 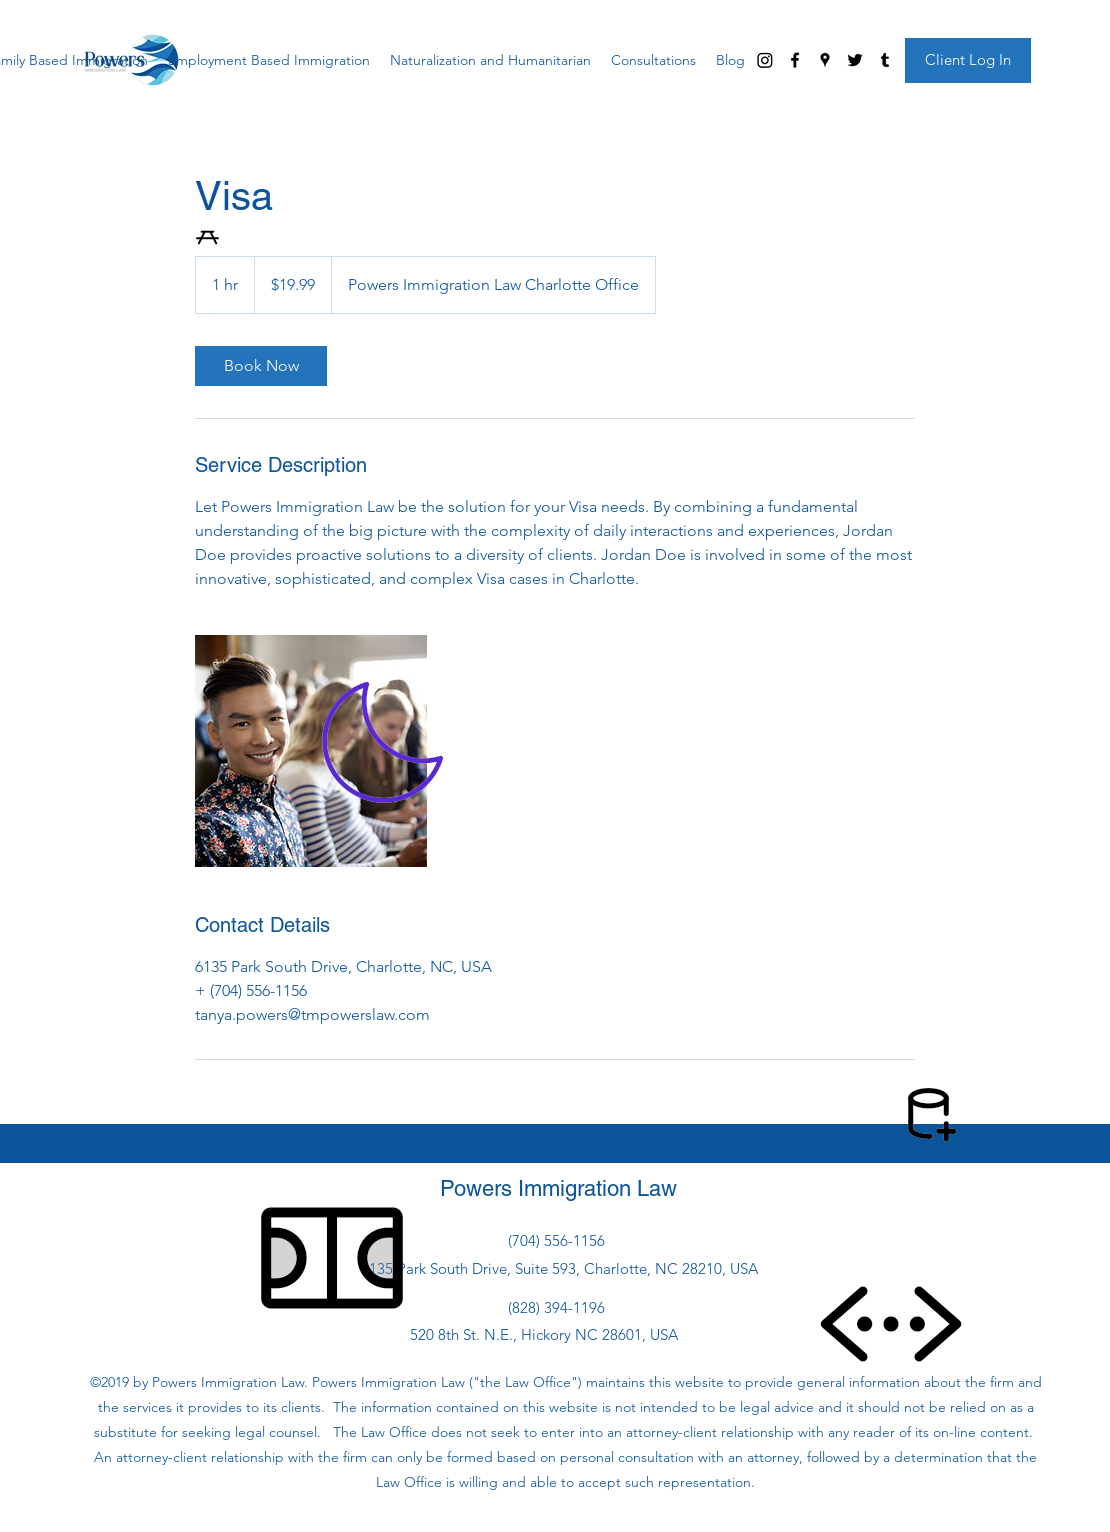 I want to click on view basketball court availability, so click(x=332, y=1258).